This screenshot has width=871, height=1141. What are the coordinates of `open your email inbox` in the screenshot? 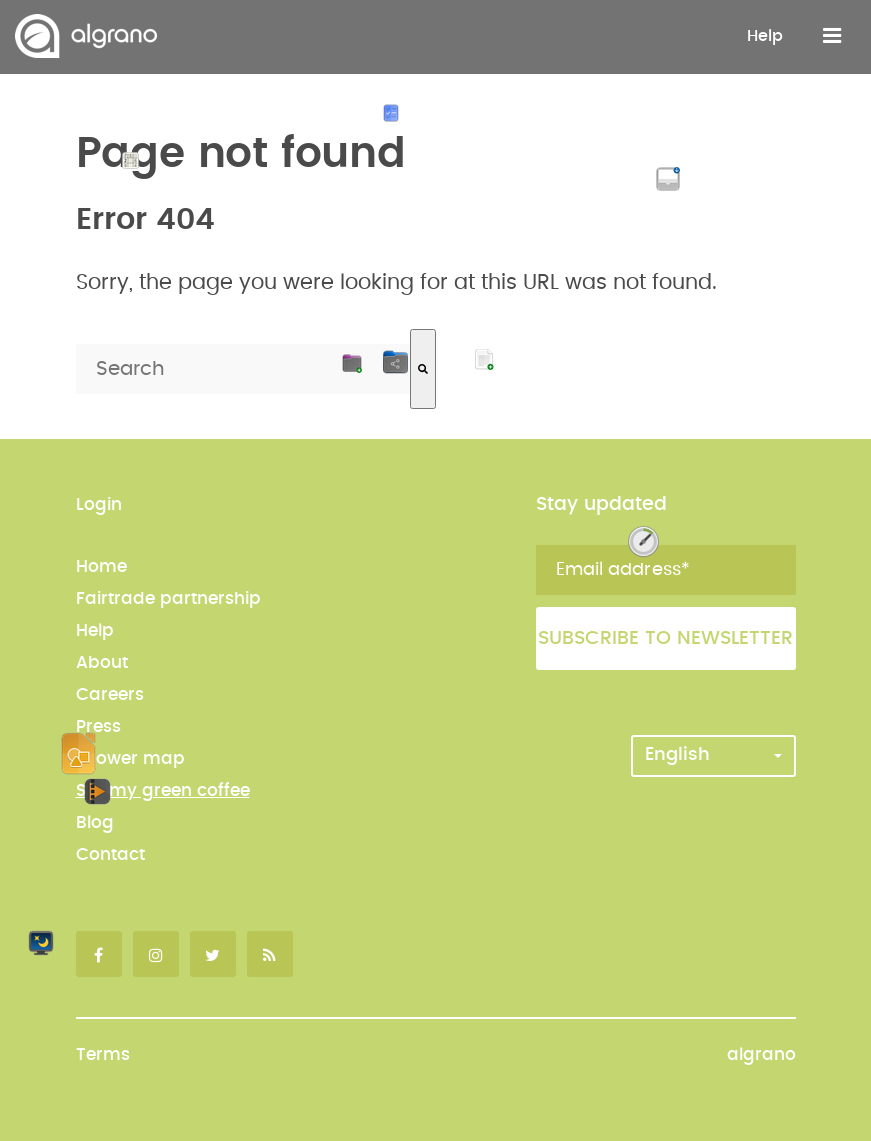 It's located at (668, 179).